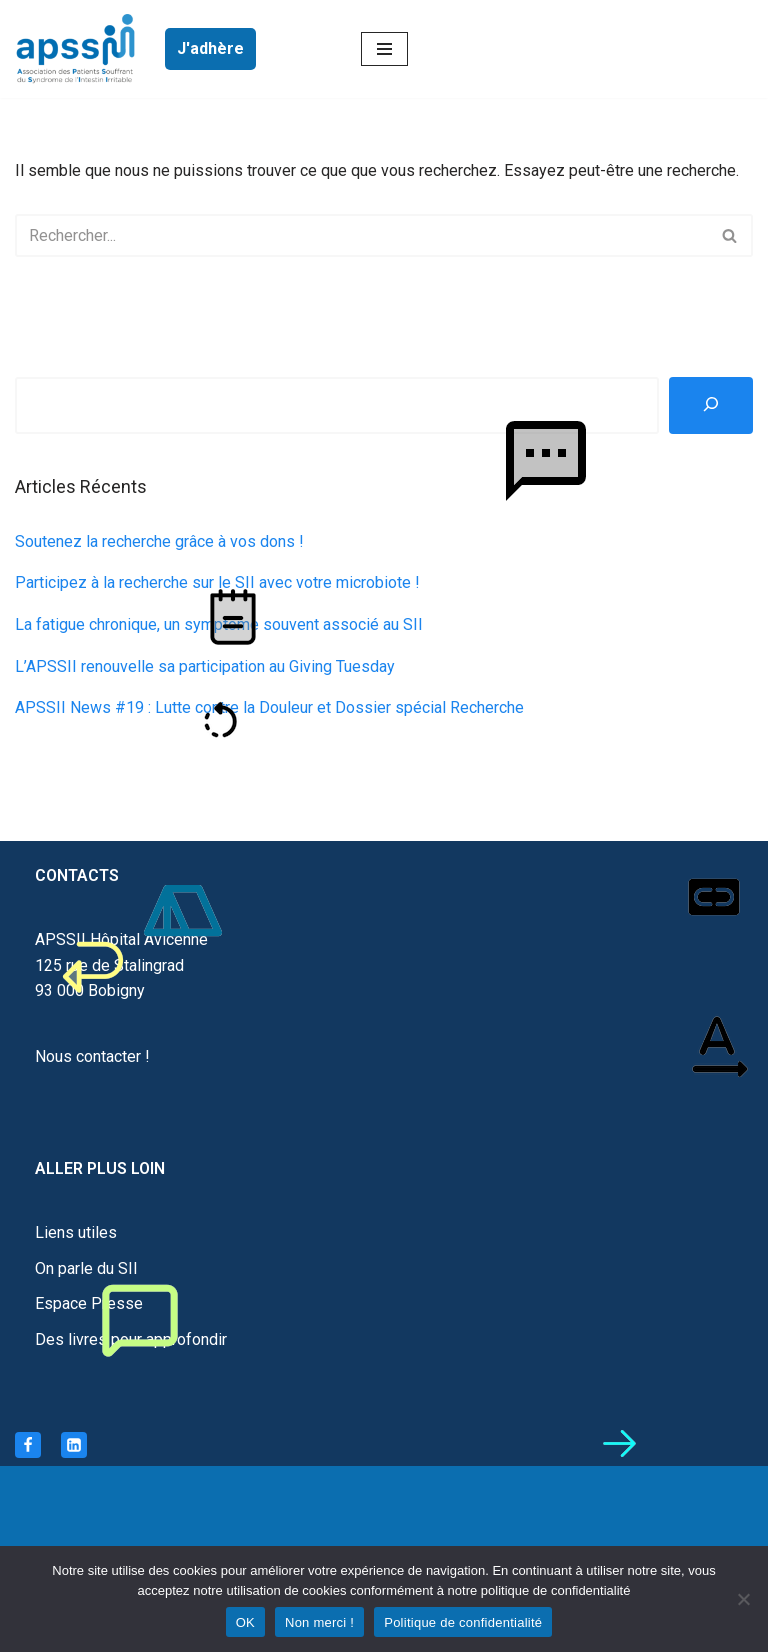 The height and width of the screenshot is (1652, 768). Describe the element at coordinates (546, 461) in the screenshot. I see `open text messaging app` at that location.